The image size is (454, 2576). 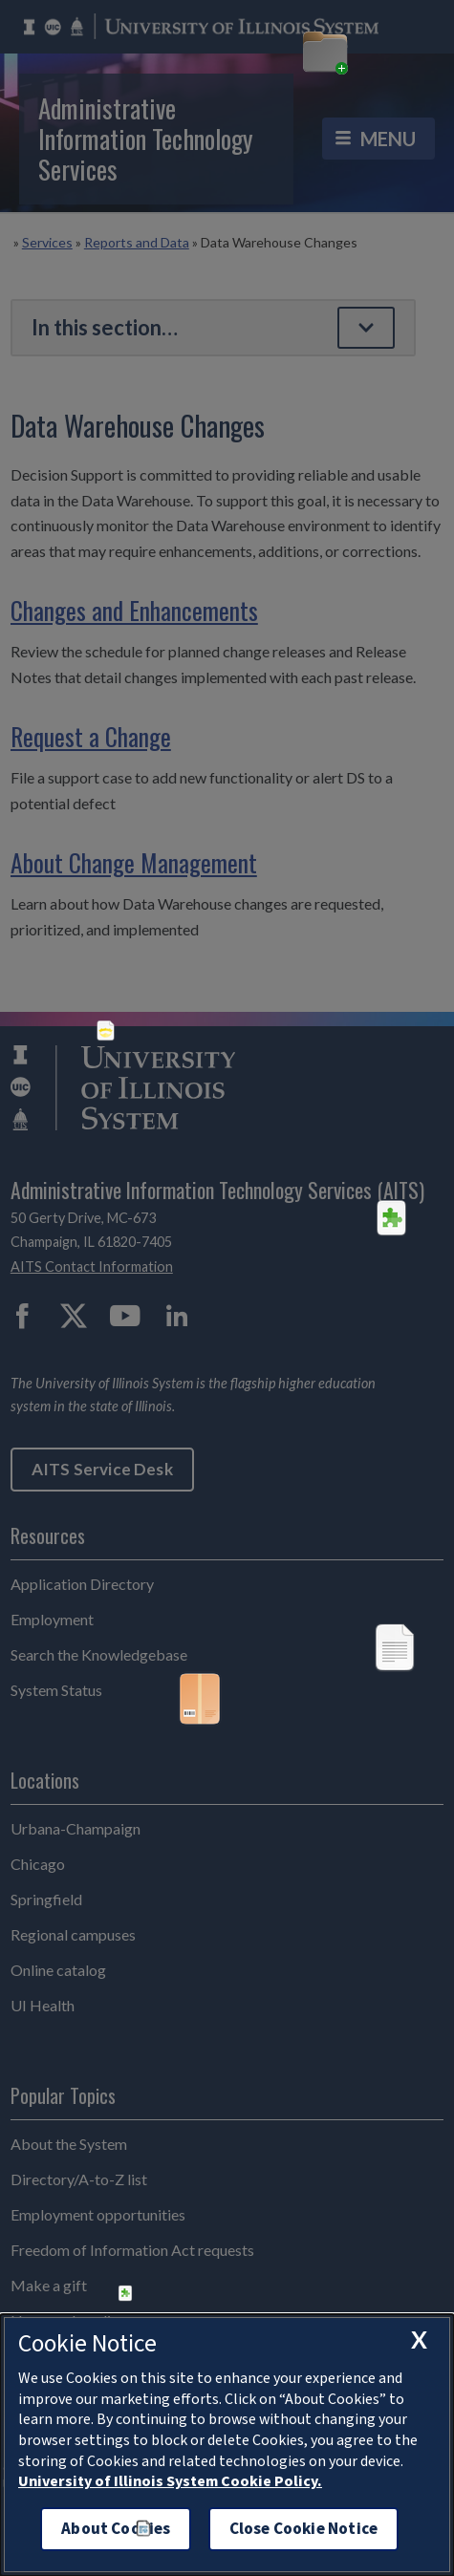 What do you see at coordinates (395, 1647) in the screenshot?
I see `open a text file` at bounding box center [395, 1647].